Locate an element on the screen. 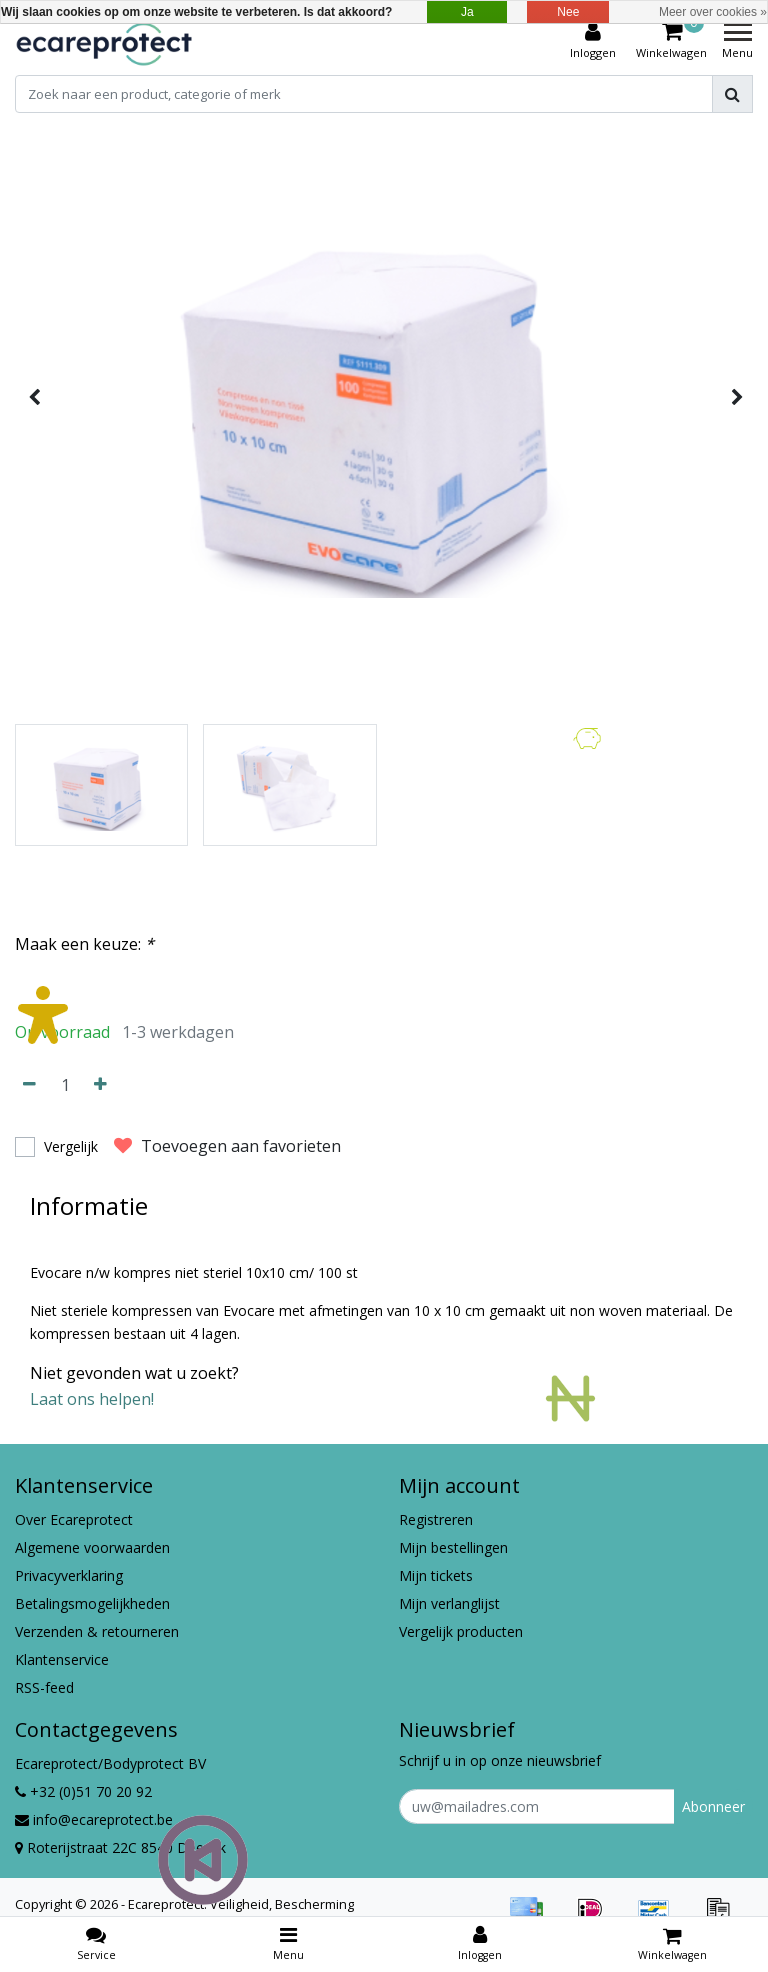  indicates user profile or account is located at coordinates (43, 1016).